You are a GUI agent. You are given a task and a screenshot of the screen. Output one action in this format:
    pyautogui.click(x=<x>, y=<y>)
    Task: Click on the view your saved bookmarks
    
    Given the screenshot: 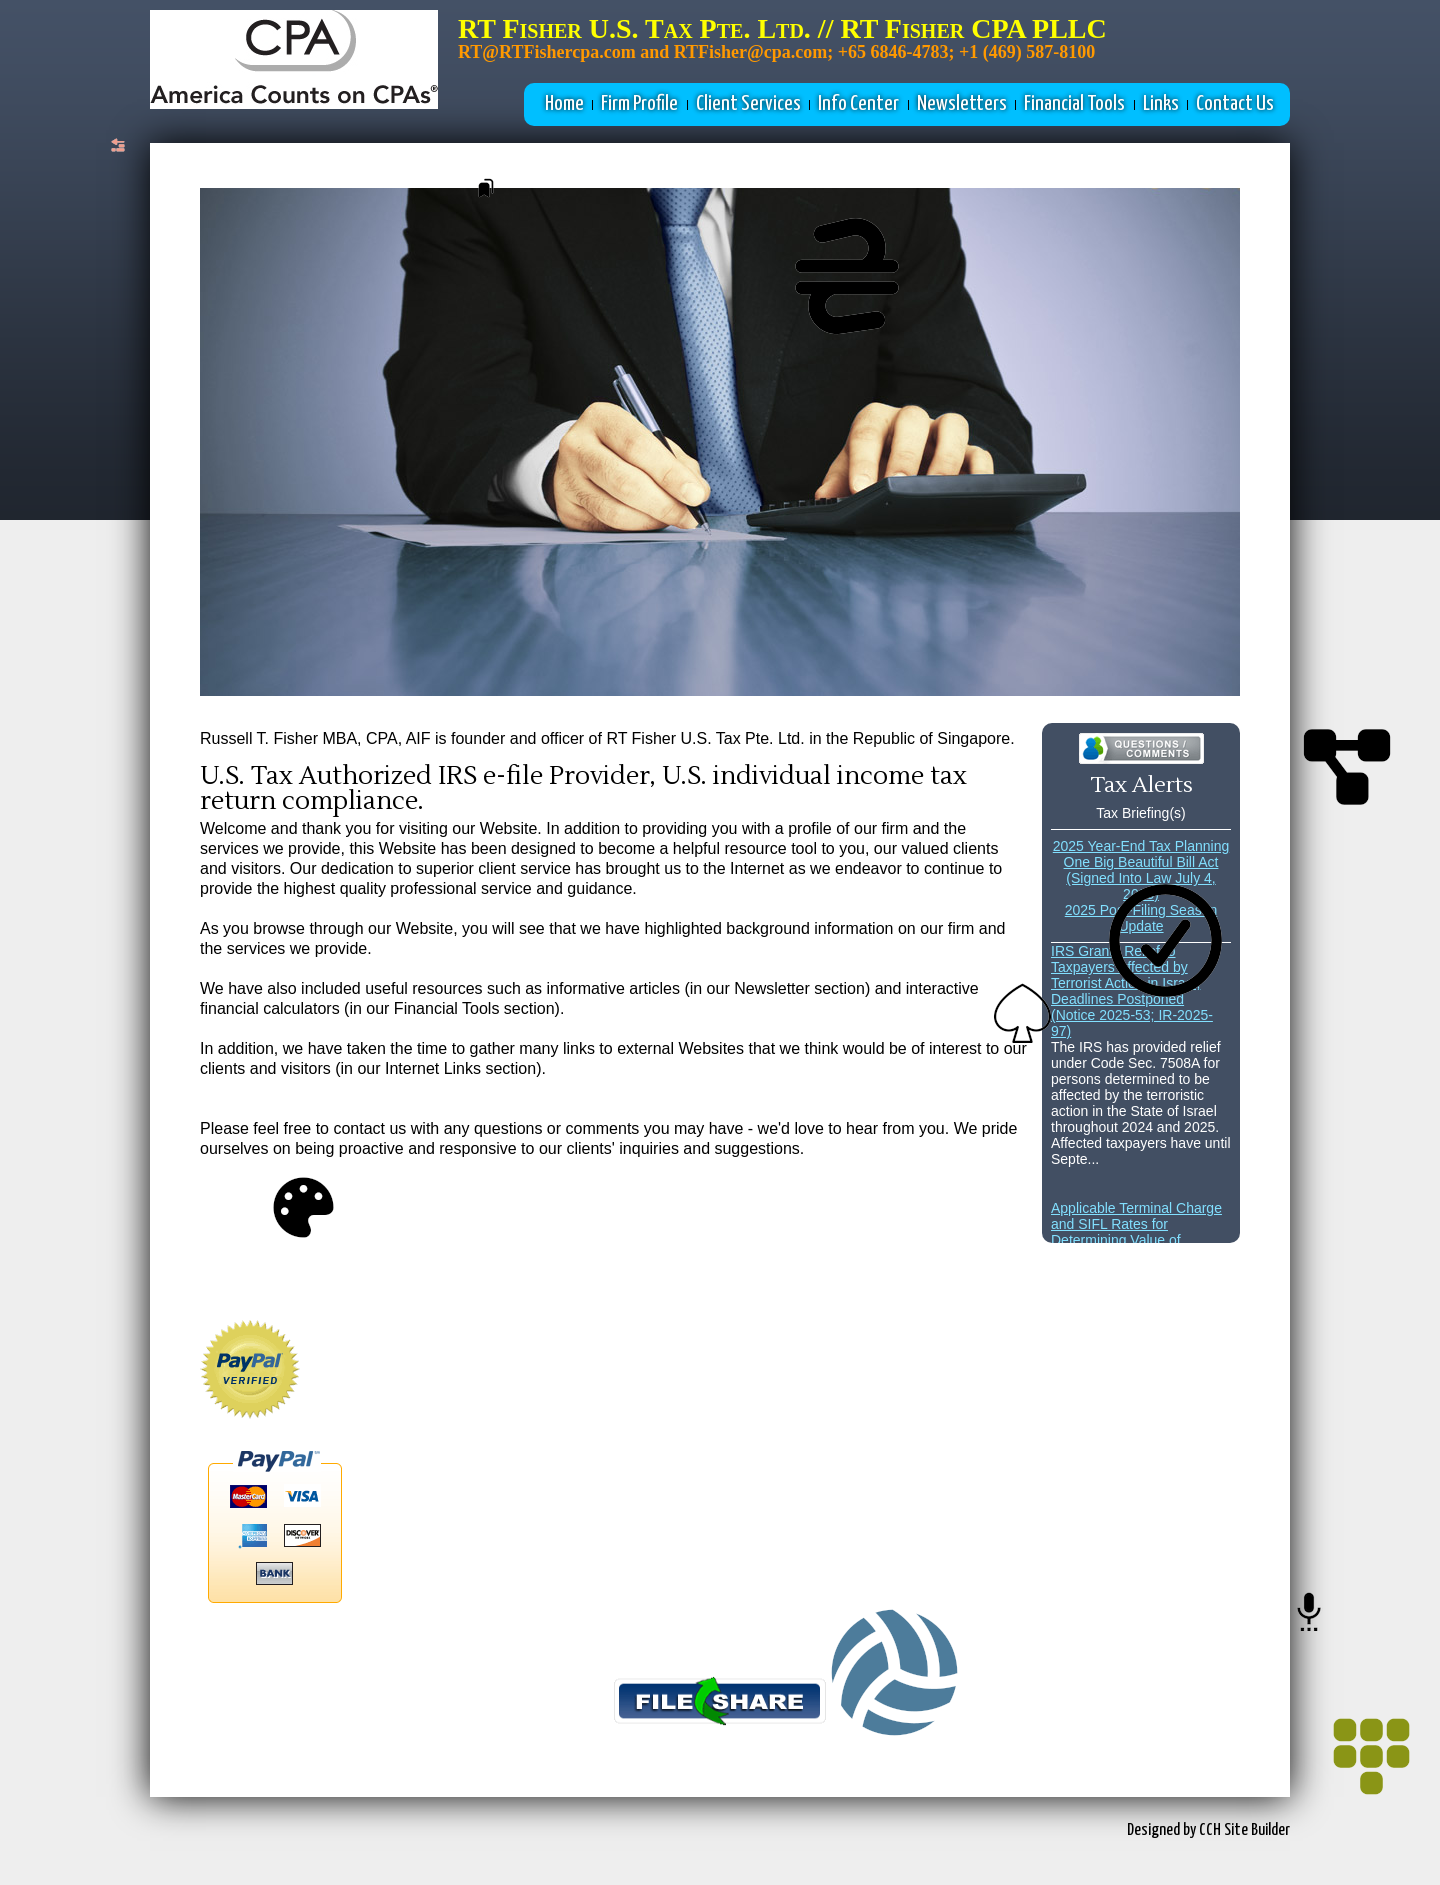 What is the action you would take?
    pyautogui.click(x=486, y=188)
    